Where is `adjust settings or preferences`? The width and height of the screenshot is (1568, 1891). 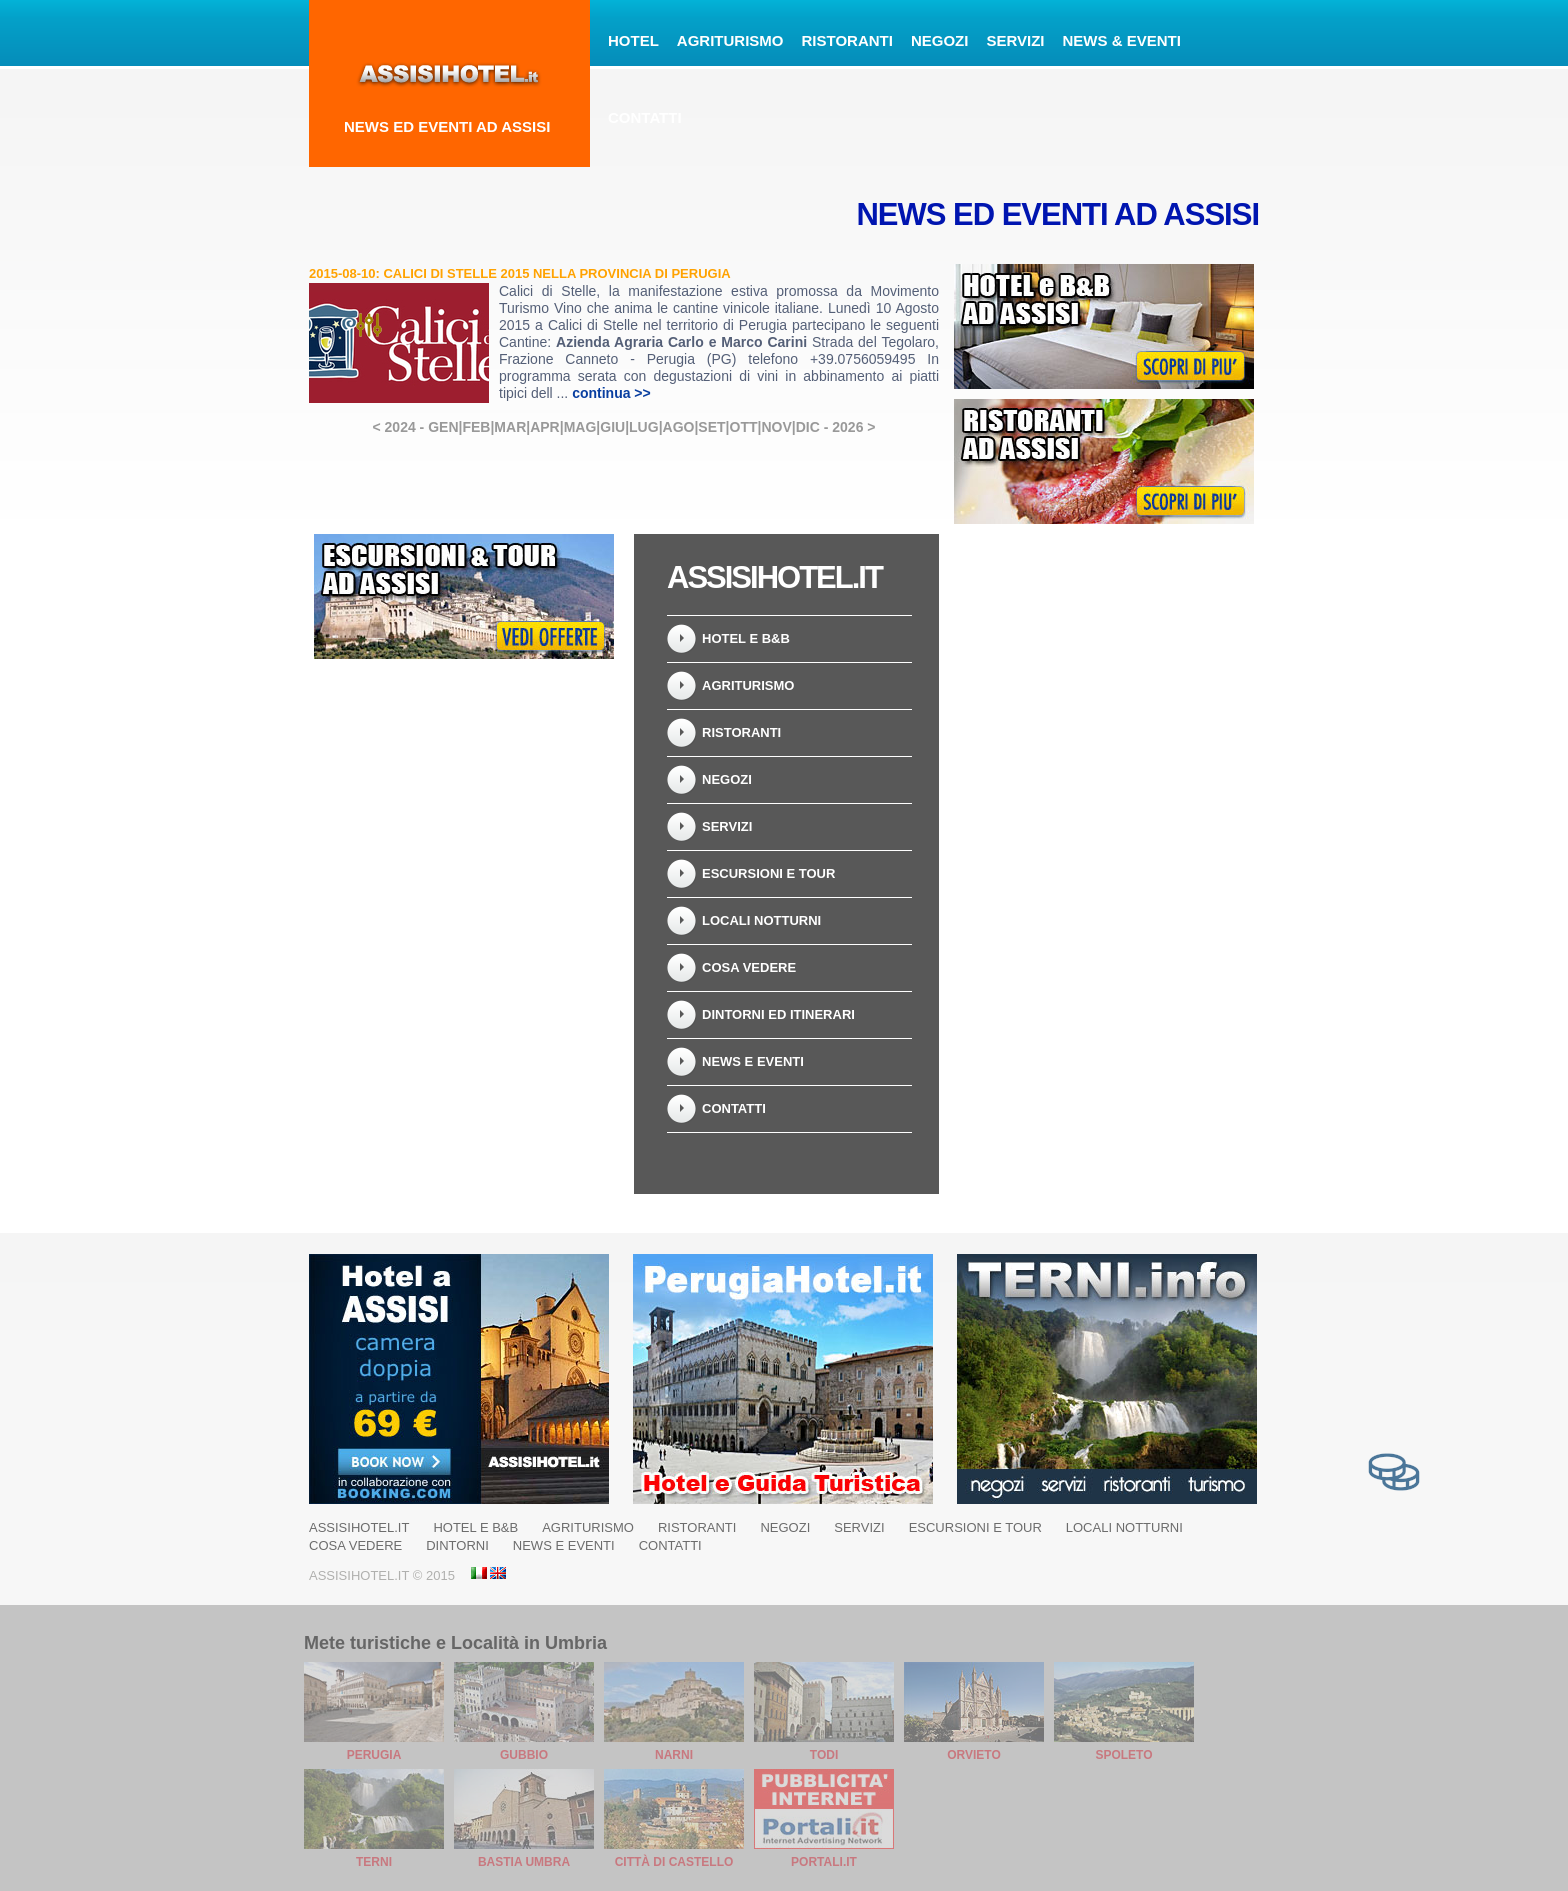
adjust settings or preferences is located at coordinates (369, 325).